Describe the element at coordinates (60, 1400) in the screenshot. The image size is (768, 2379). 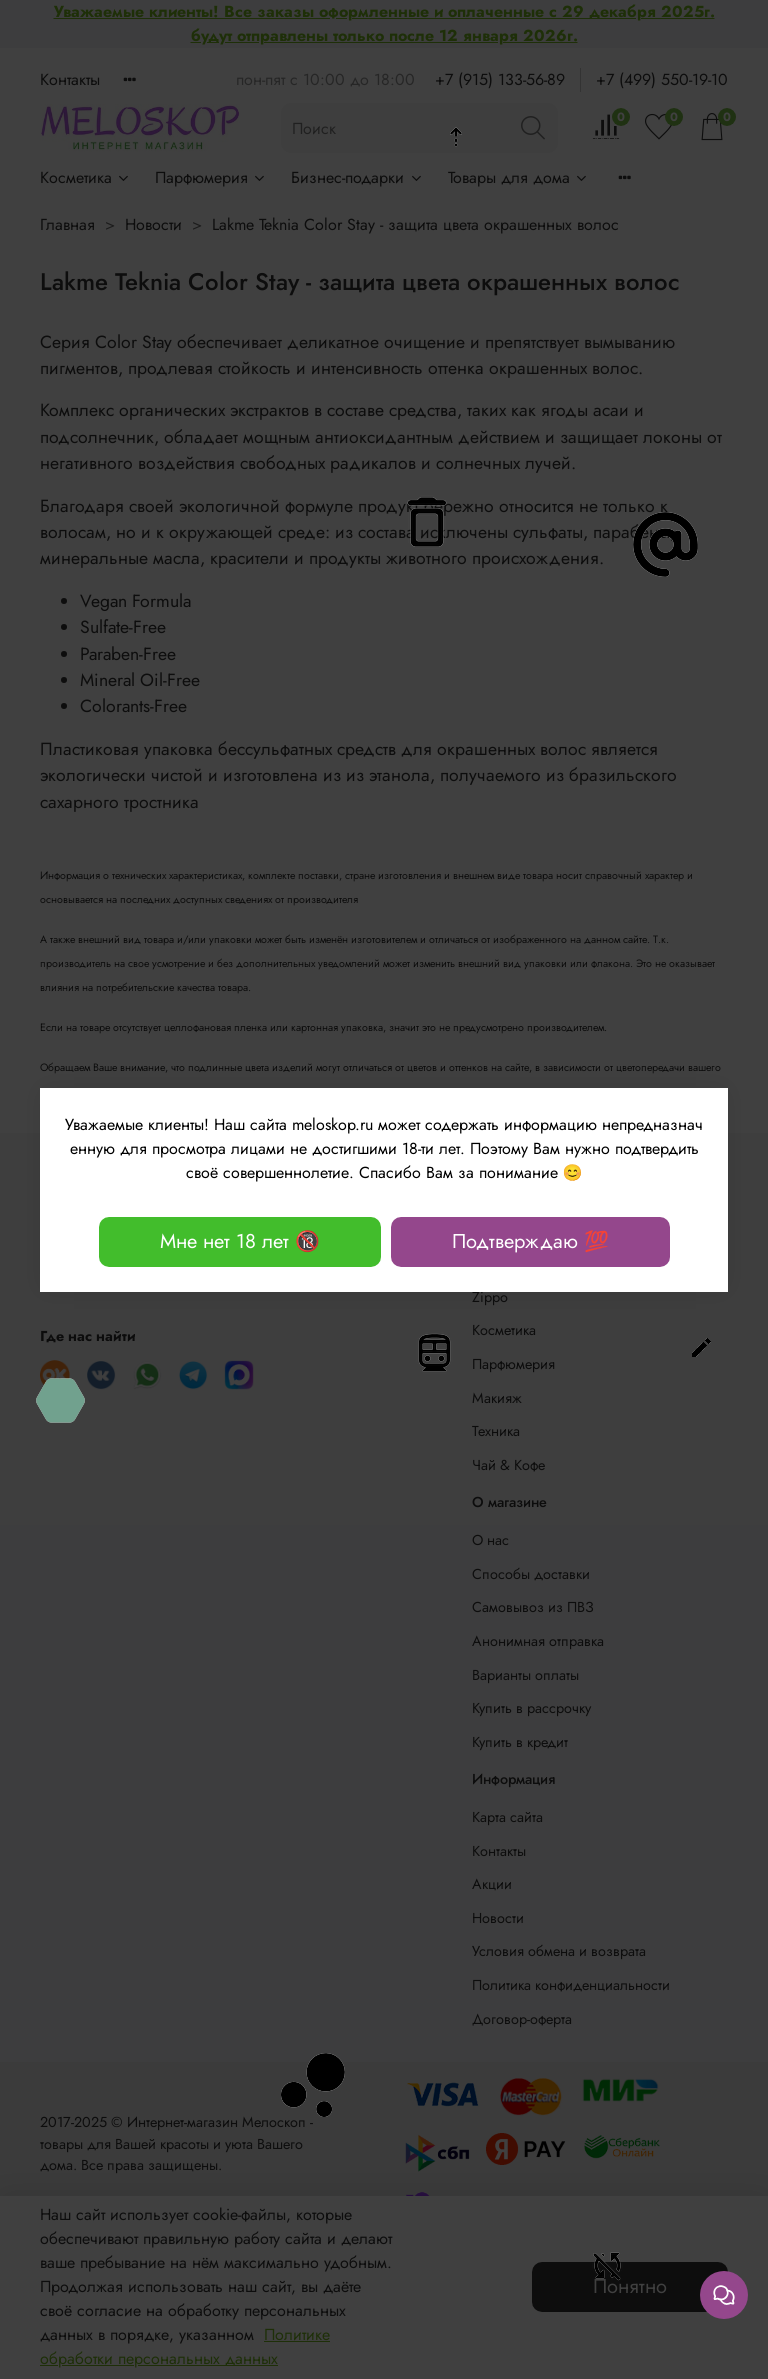
I see `hexagonal shape indicator or geometric element` at that location.